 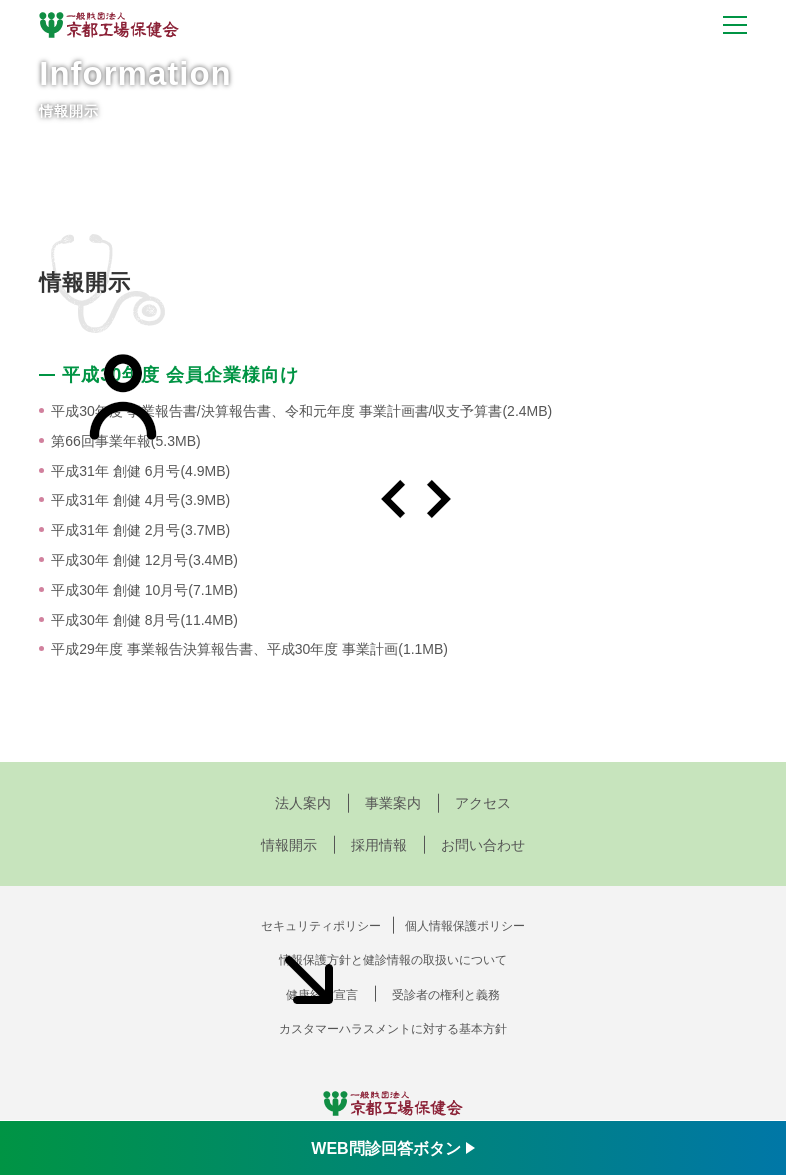 I want to click on view your profile, so click(x=123, y=397).